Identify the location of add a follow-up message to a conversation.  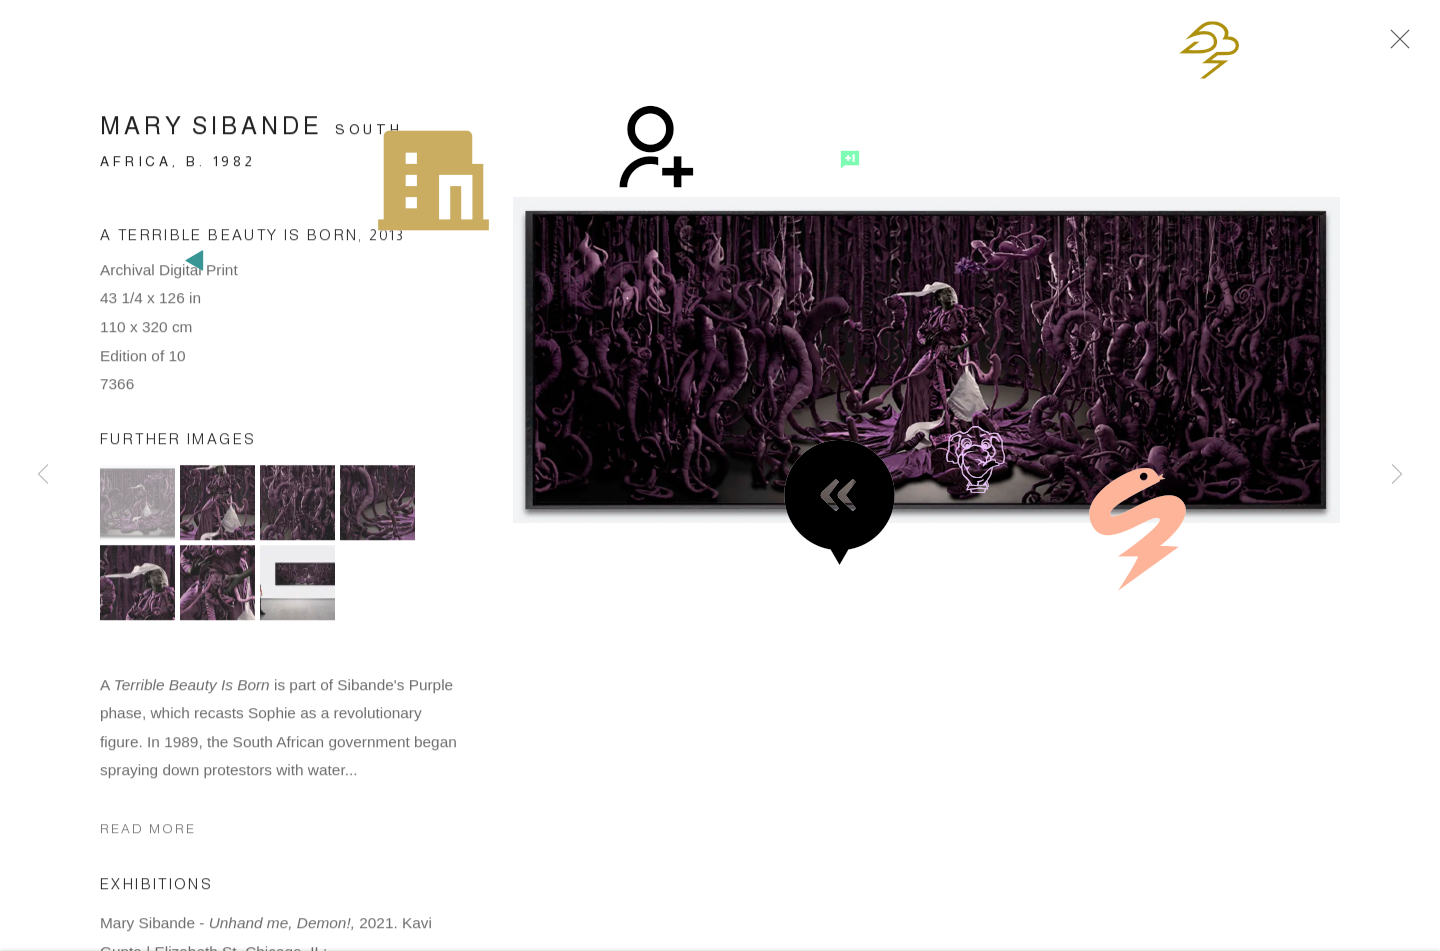
(850, 159).